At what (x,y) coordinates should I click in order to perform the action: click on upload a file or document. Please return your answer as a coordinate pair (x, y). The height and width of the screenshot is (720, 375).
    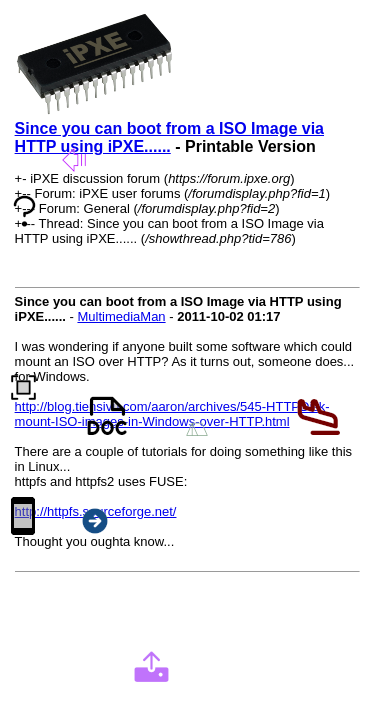
    Looking at the image, I should click on (151, 668).